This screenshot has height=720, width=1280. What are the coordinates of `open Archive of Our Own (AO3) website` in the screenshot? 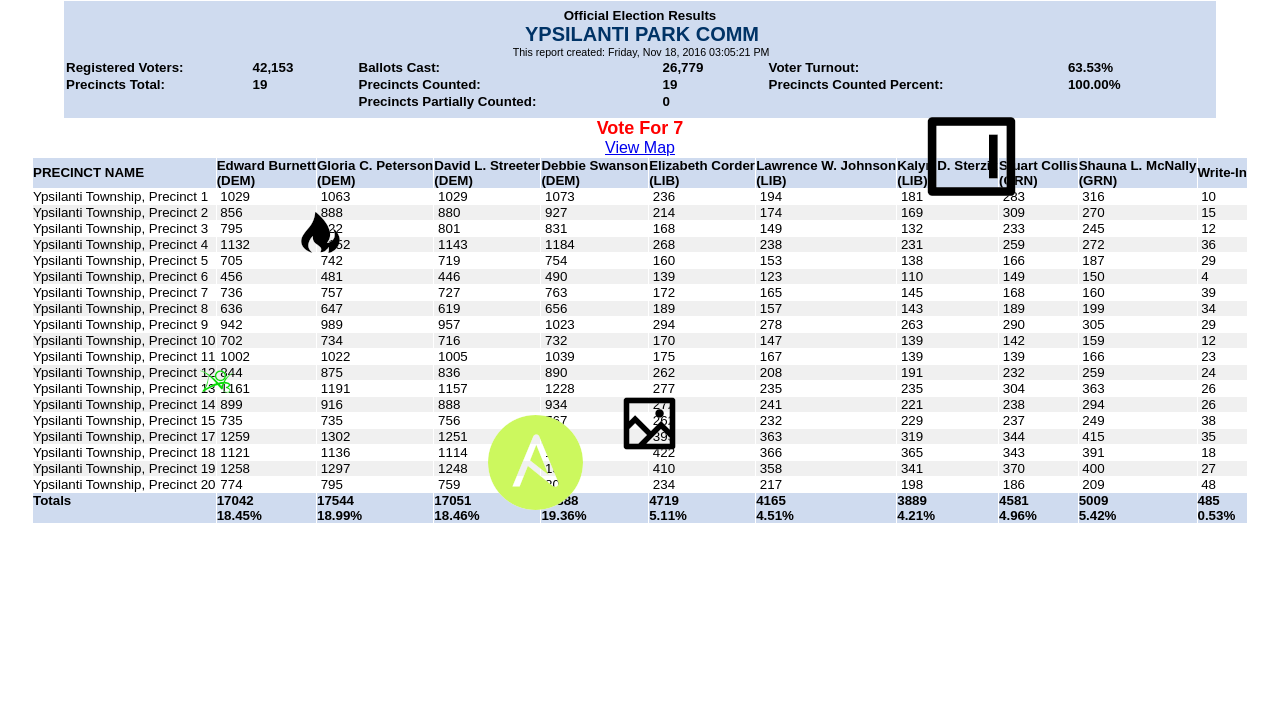 It's located at (216, 381).